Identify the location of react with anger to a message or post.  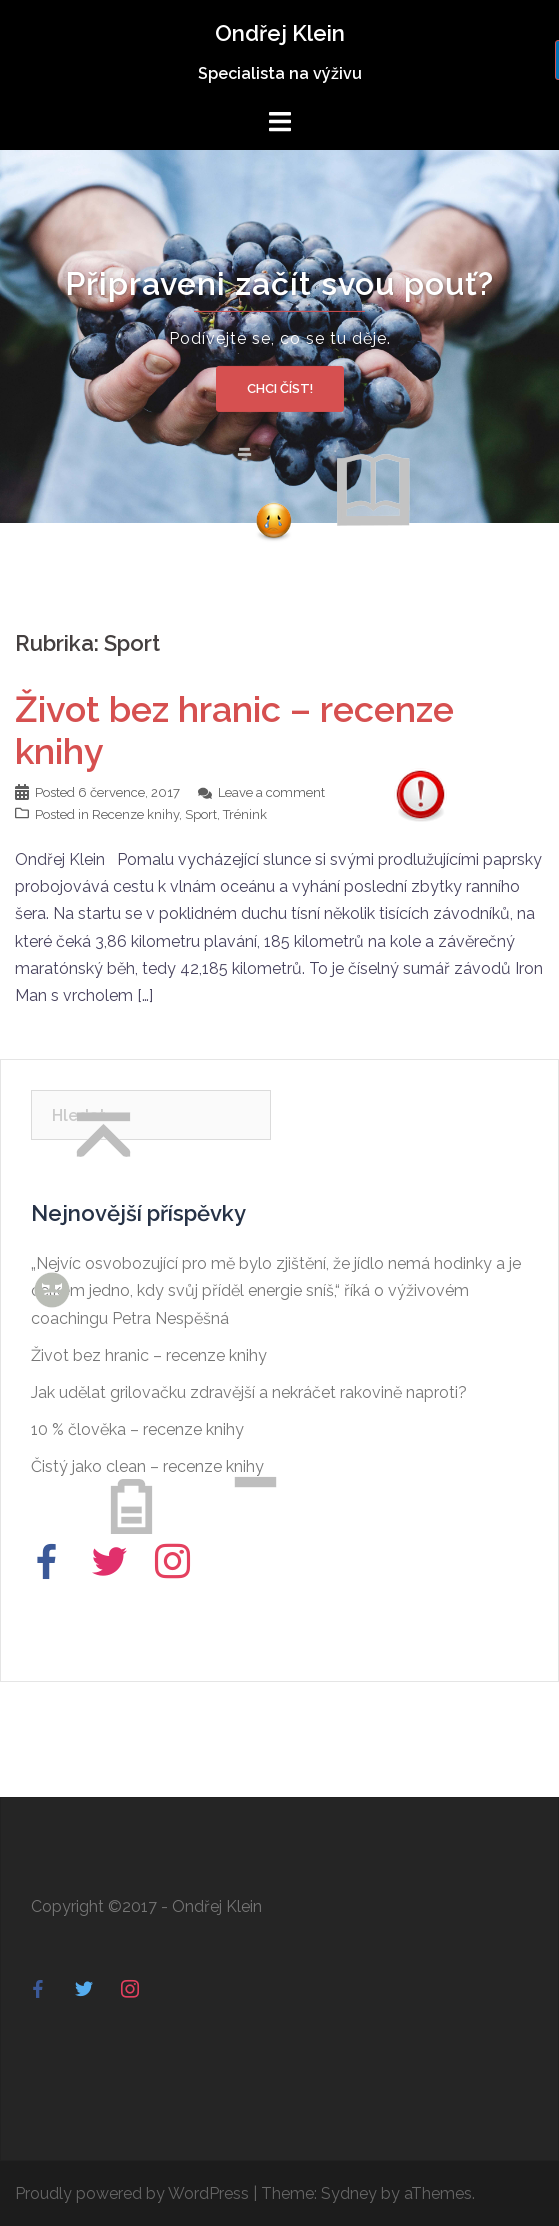
(52, 1290).